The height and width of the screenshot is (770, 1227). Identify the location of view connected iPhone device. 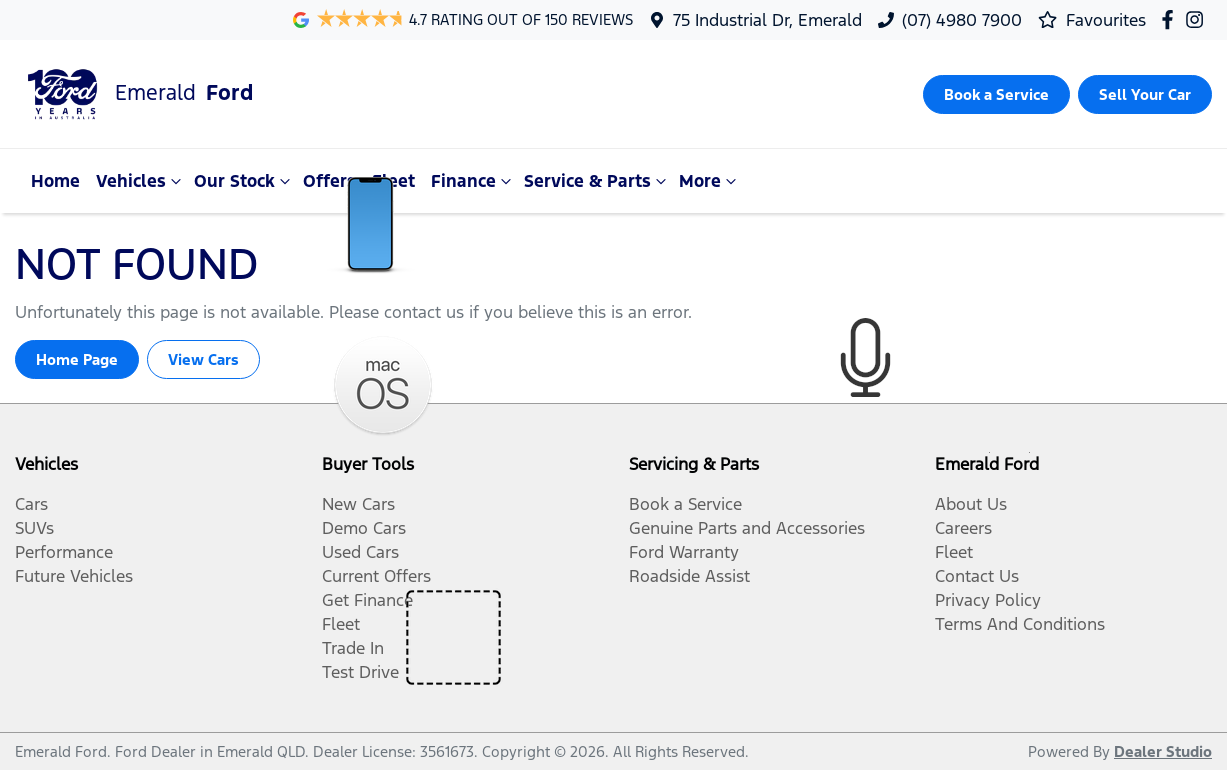
(370, 225).